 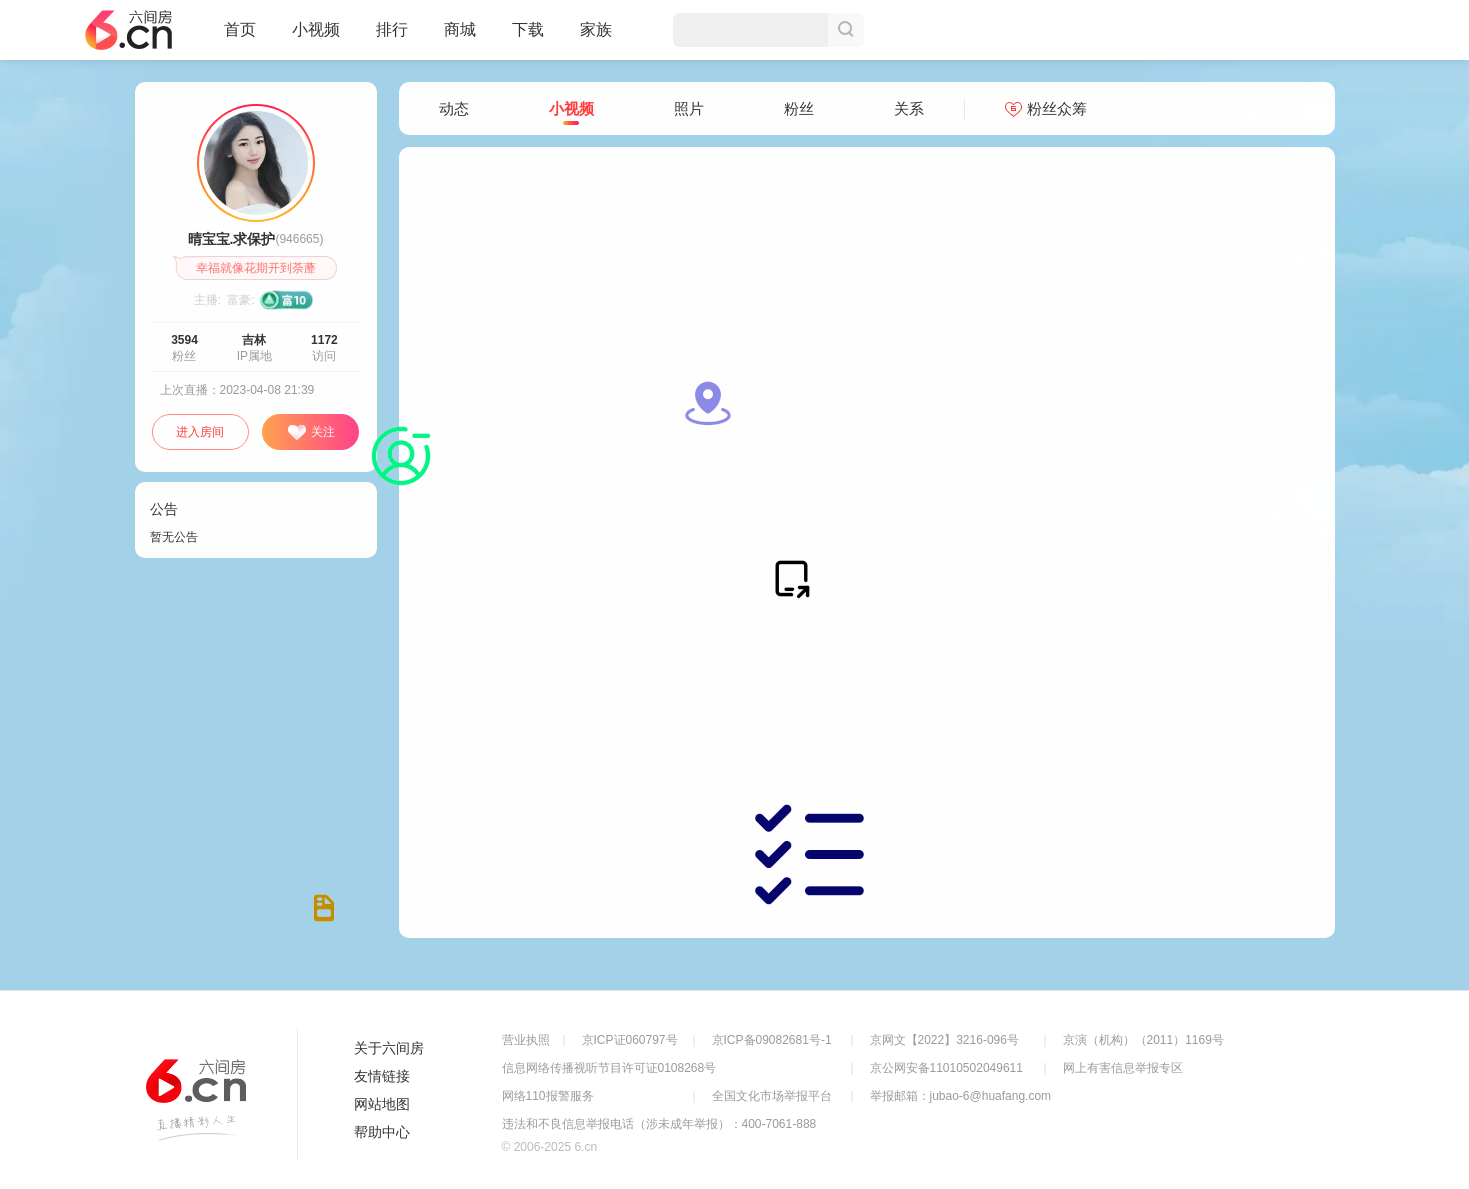 I want to click on view invoice or billing document, so click(x=324, y=908).